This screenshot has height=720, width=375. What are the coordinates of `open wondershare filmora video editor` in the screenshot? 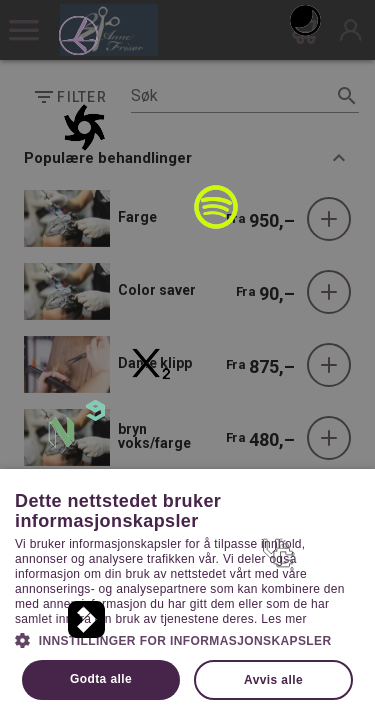 It's located at (86, 619).